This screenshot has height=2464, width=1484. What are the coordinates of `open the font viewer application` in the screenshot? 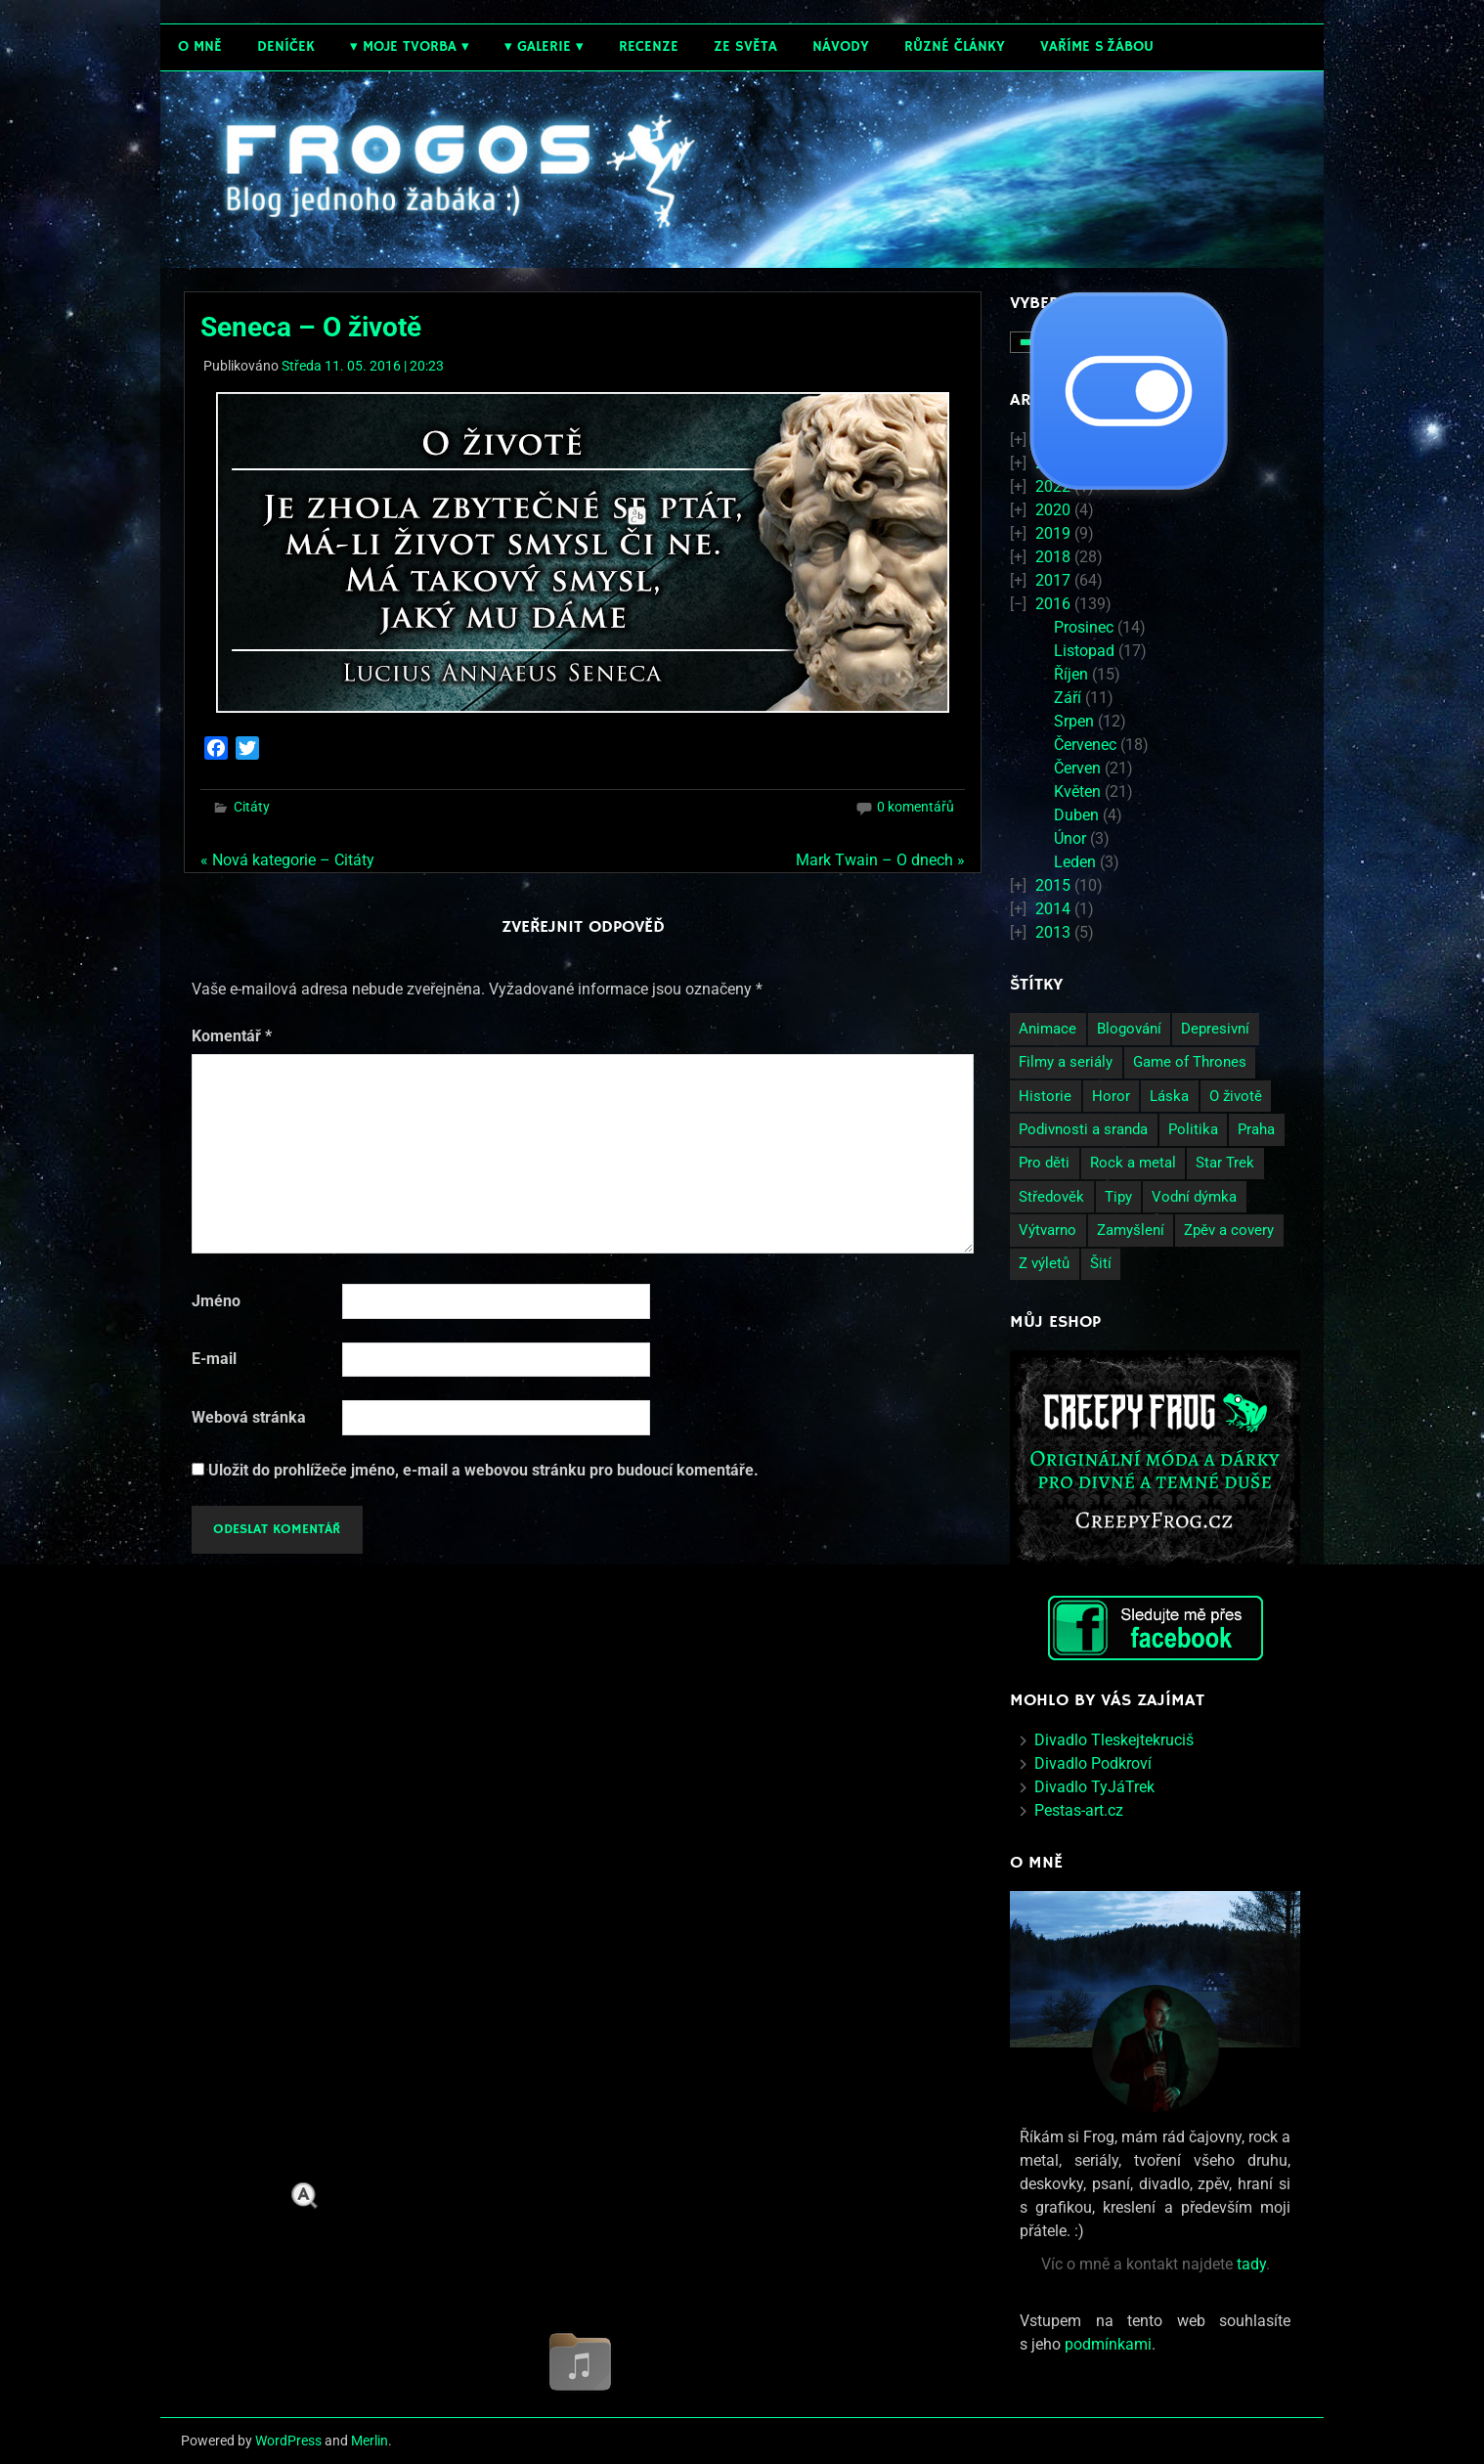 It's located at (636, 515).